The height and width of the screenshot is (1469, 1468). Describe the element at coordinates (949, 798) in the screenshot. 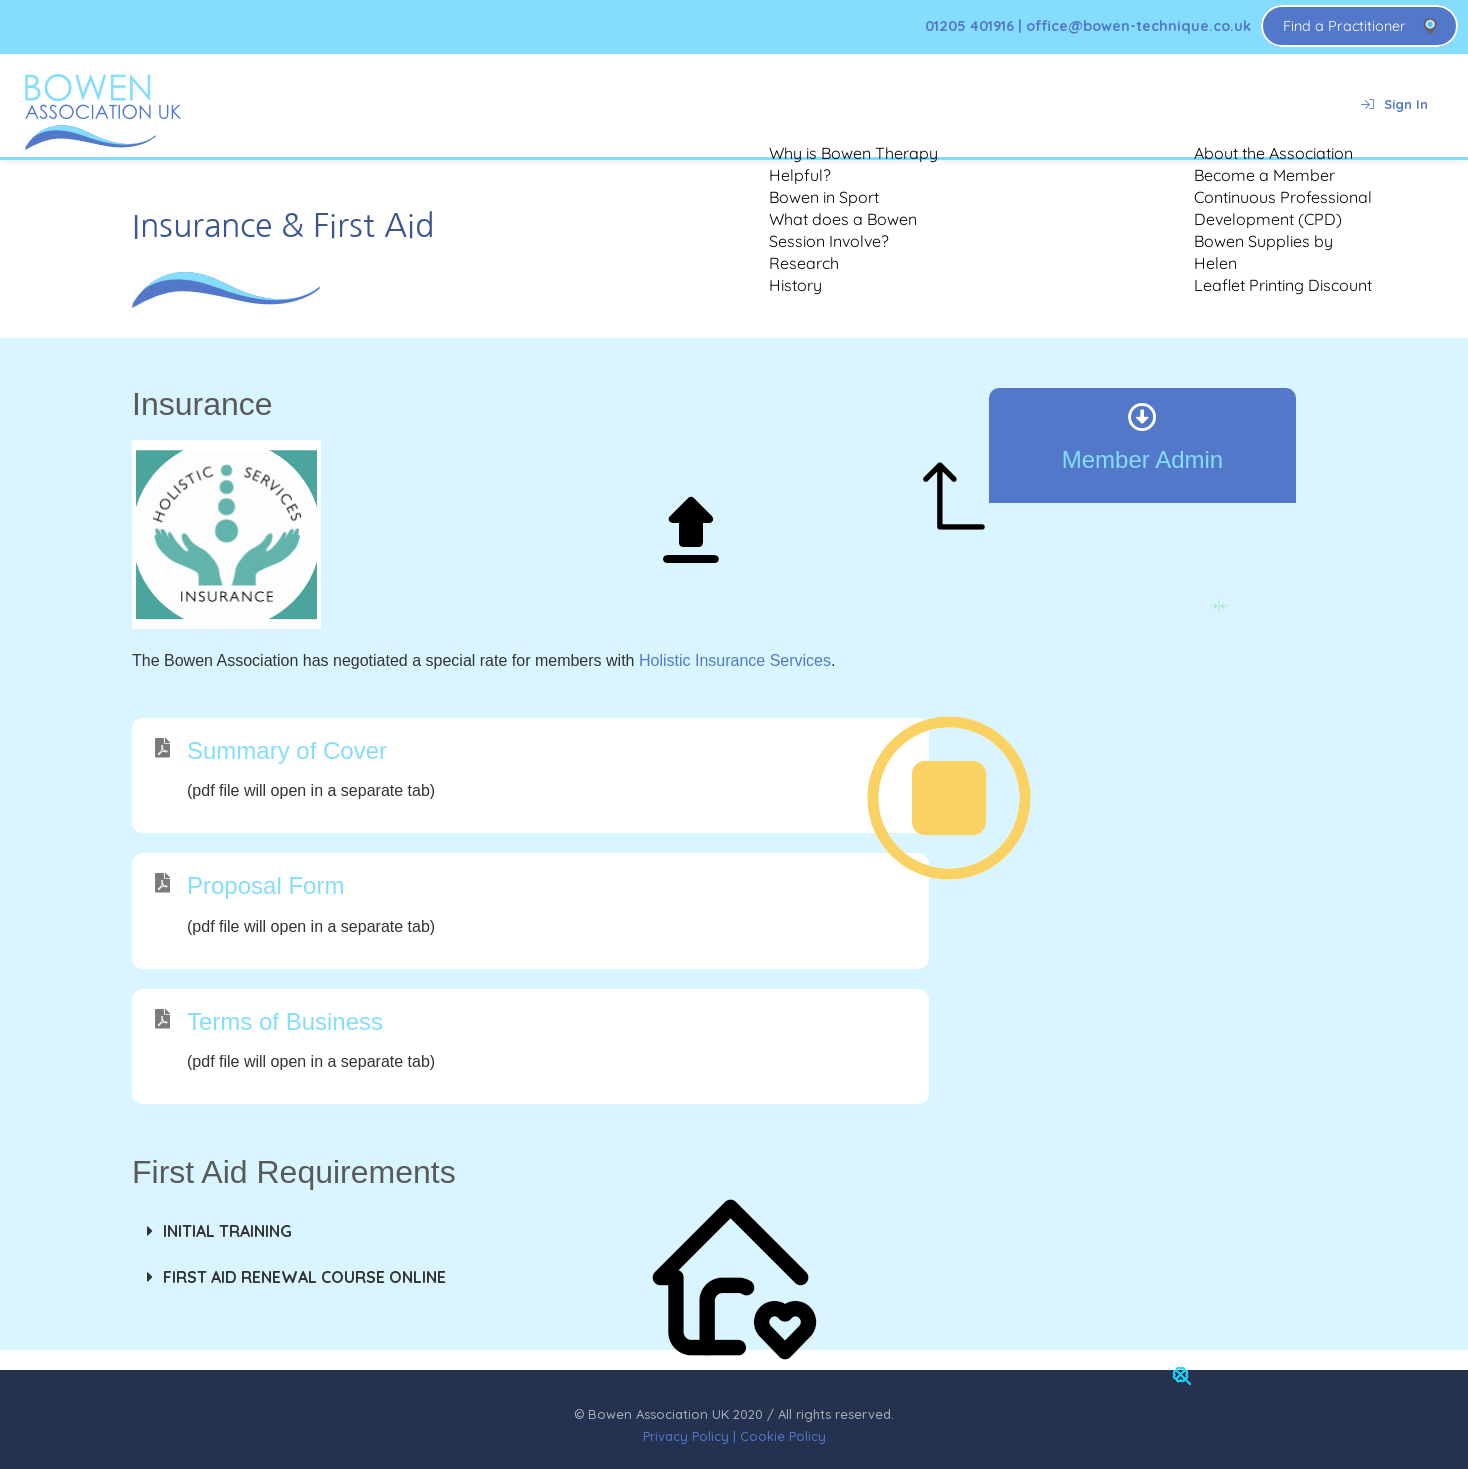

I see `stop or halt a current process` at that location.